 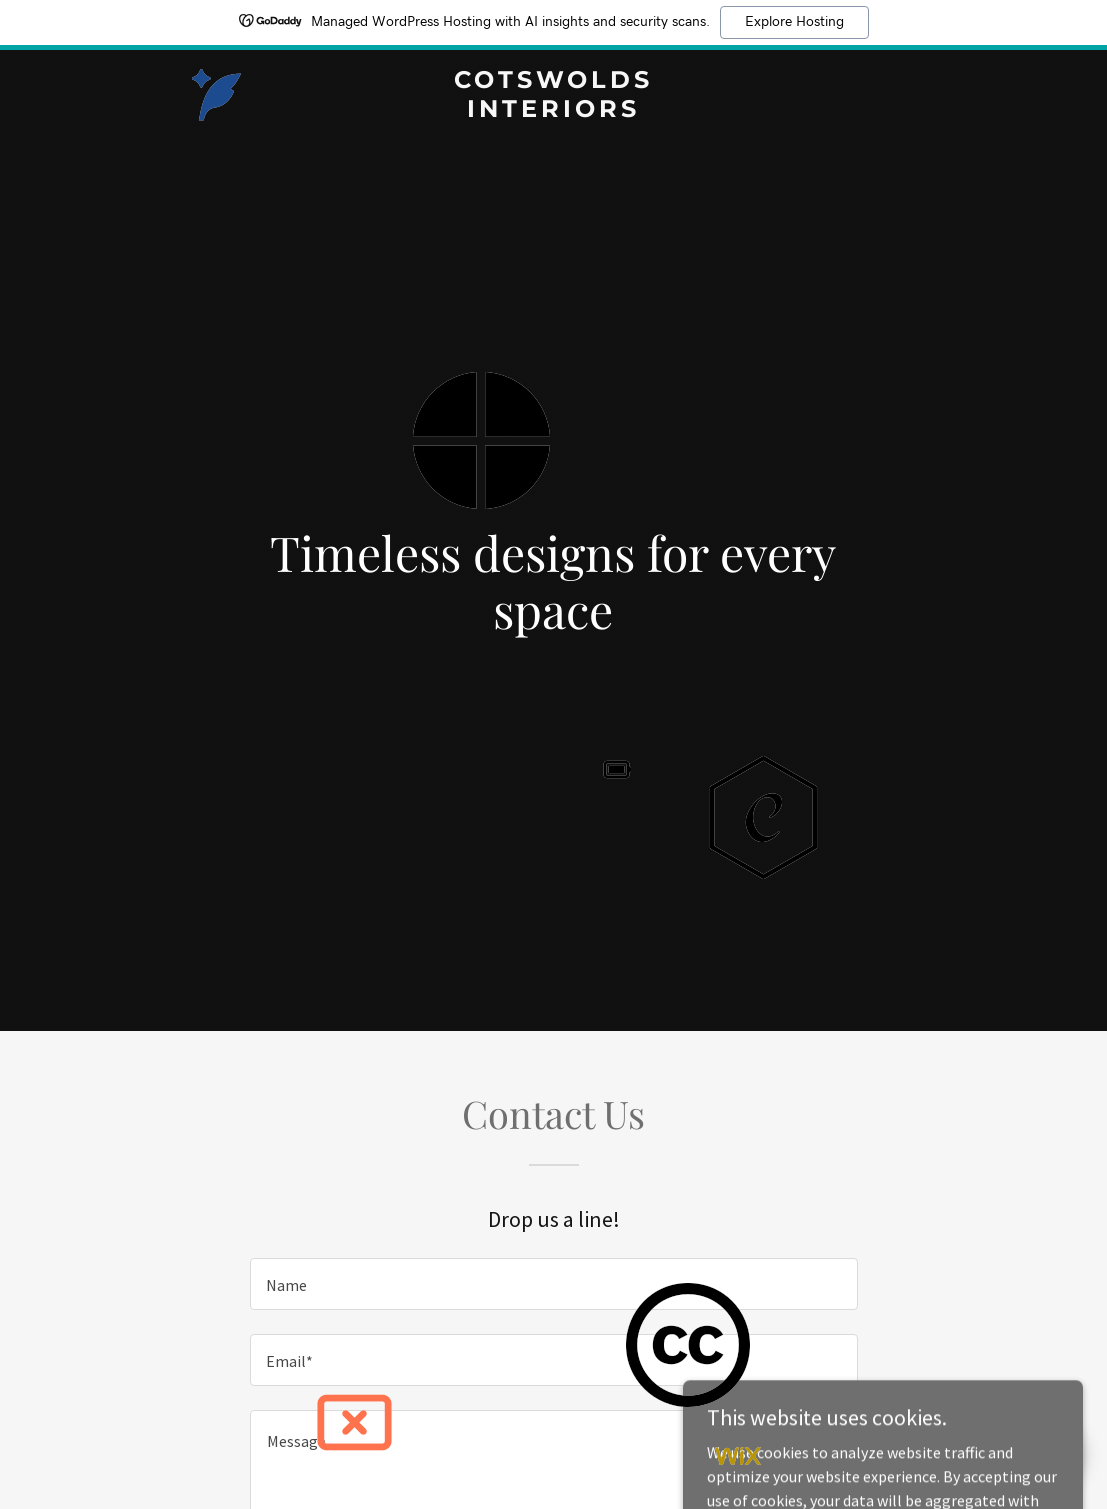 I want to click on creative commons license indicator, so click(x=688, y=1345).